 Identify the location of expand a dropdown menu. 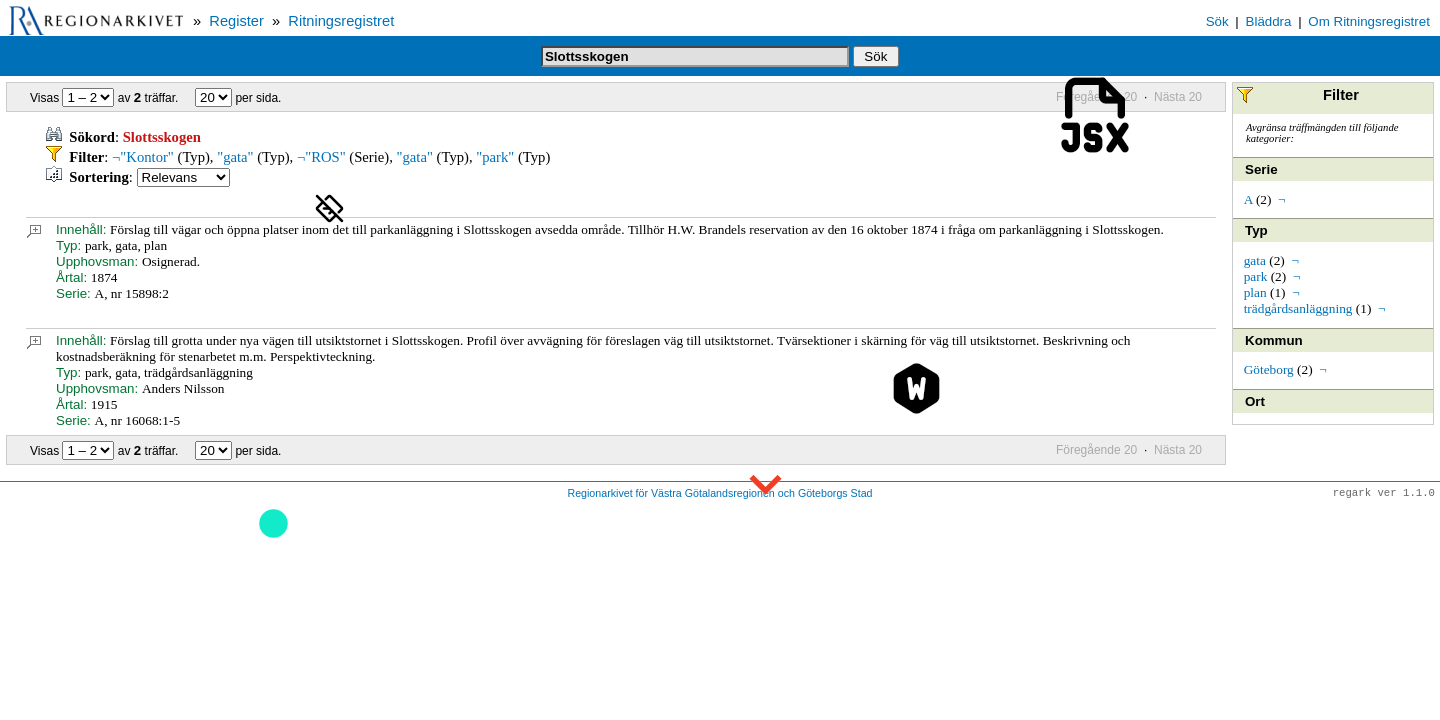
(765, 484).